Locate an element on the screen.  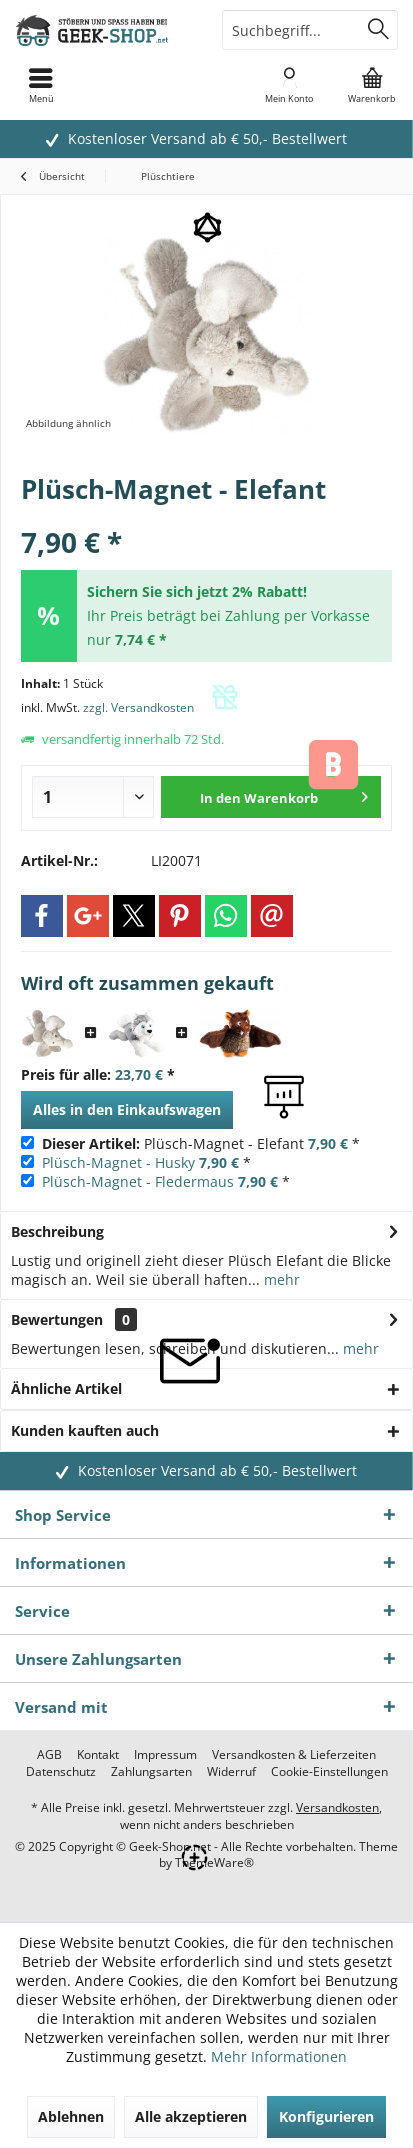
apply bold formatting to text is located at coordinates (333, 764).